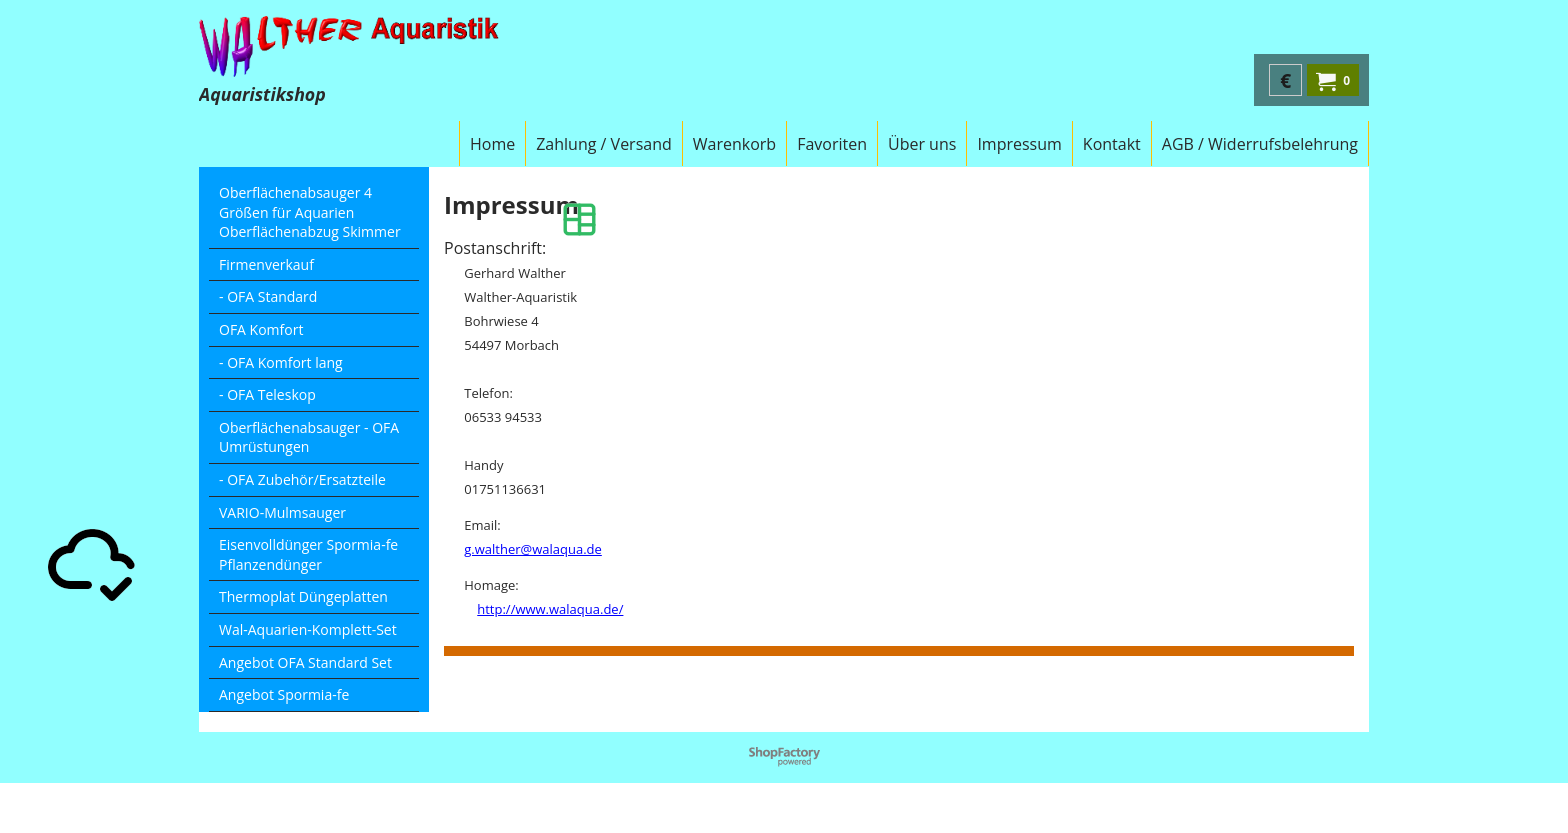  I want to click on switch to split board layout view, so click(579, 219).